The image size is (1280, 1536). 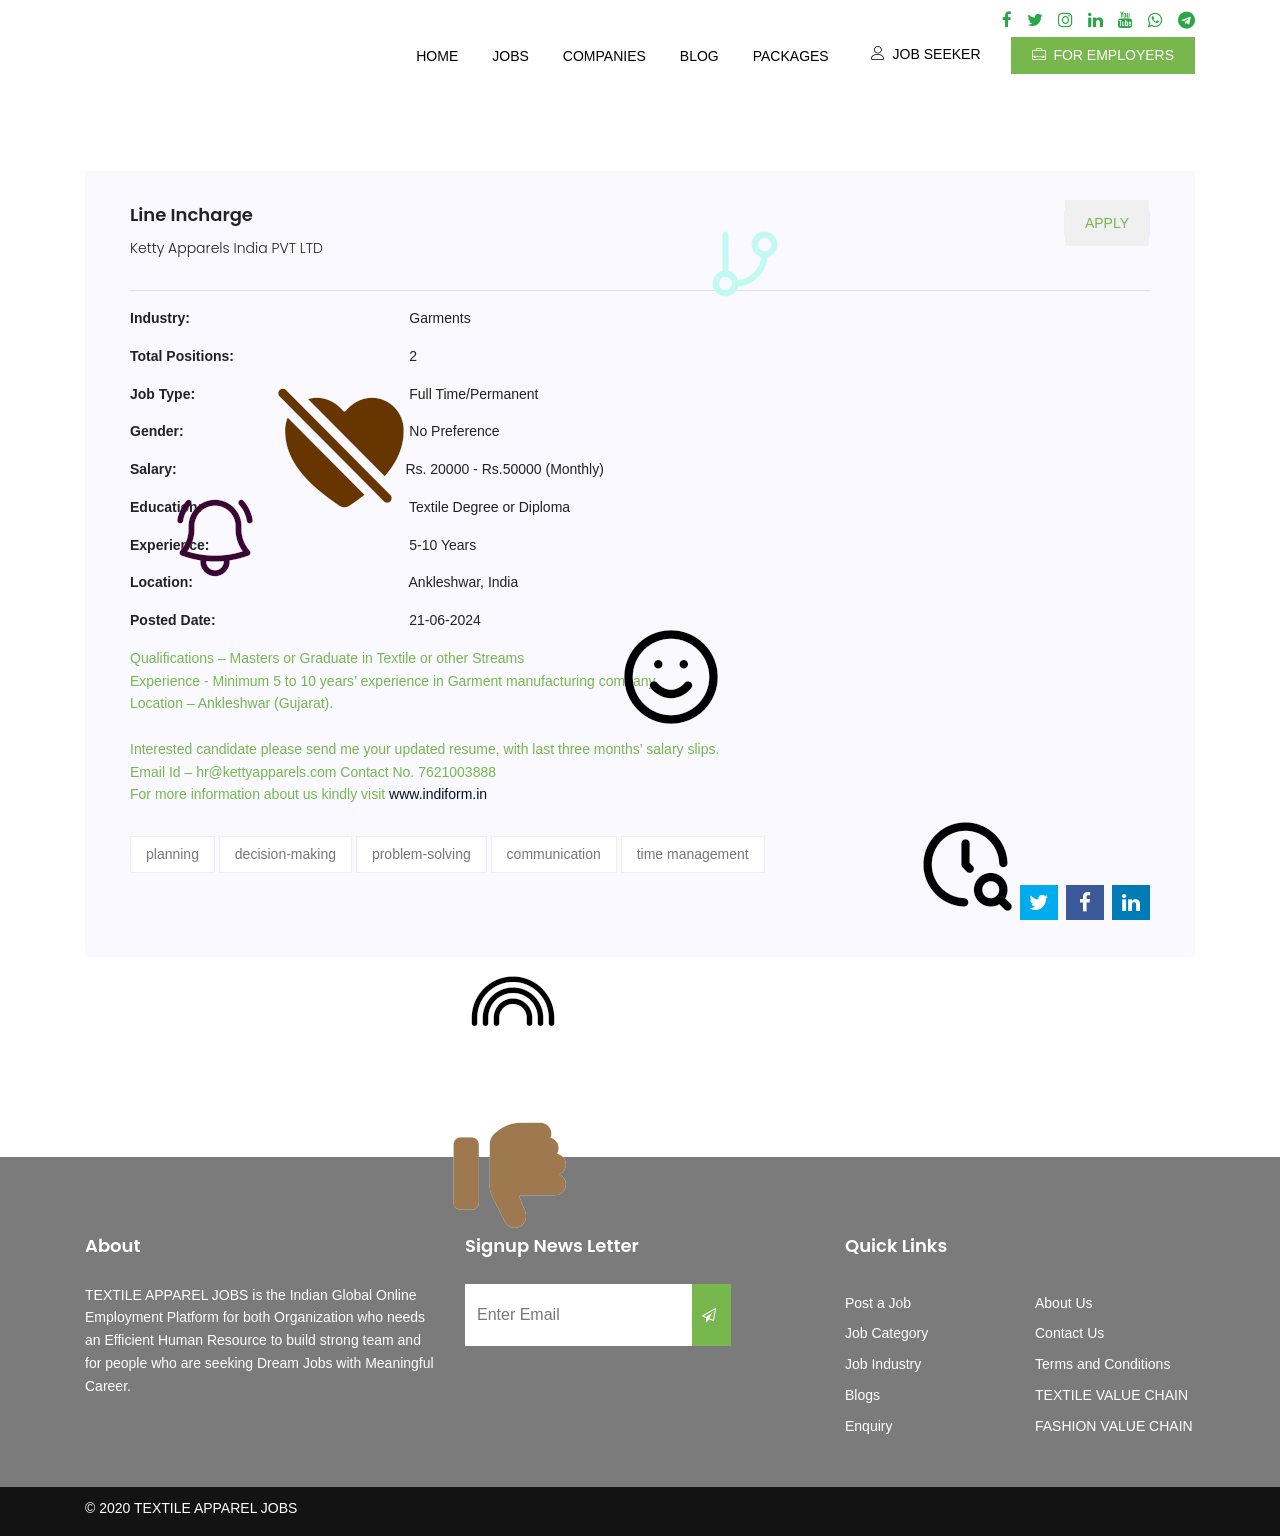 I want to click on search through time history or logs, so click(x=965, y=864).